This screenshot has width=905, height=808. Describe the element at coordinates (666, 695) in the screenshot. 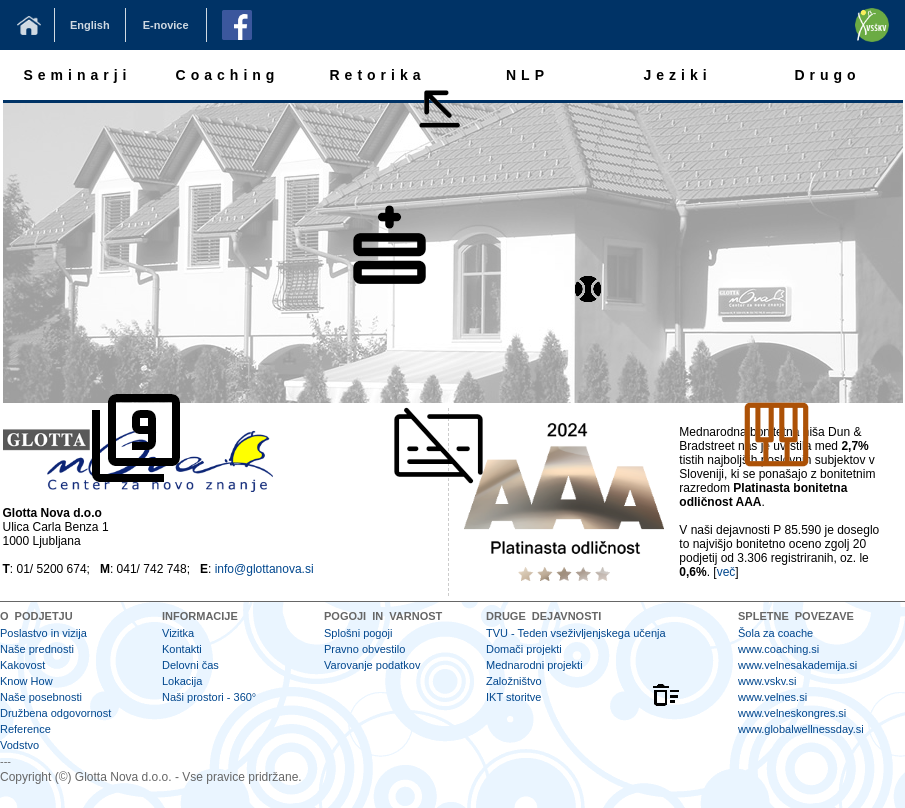

I see `delete all selected items` at that location.